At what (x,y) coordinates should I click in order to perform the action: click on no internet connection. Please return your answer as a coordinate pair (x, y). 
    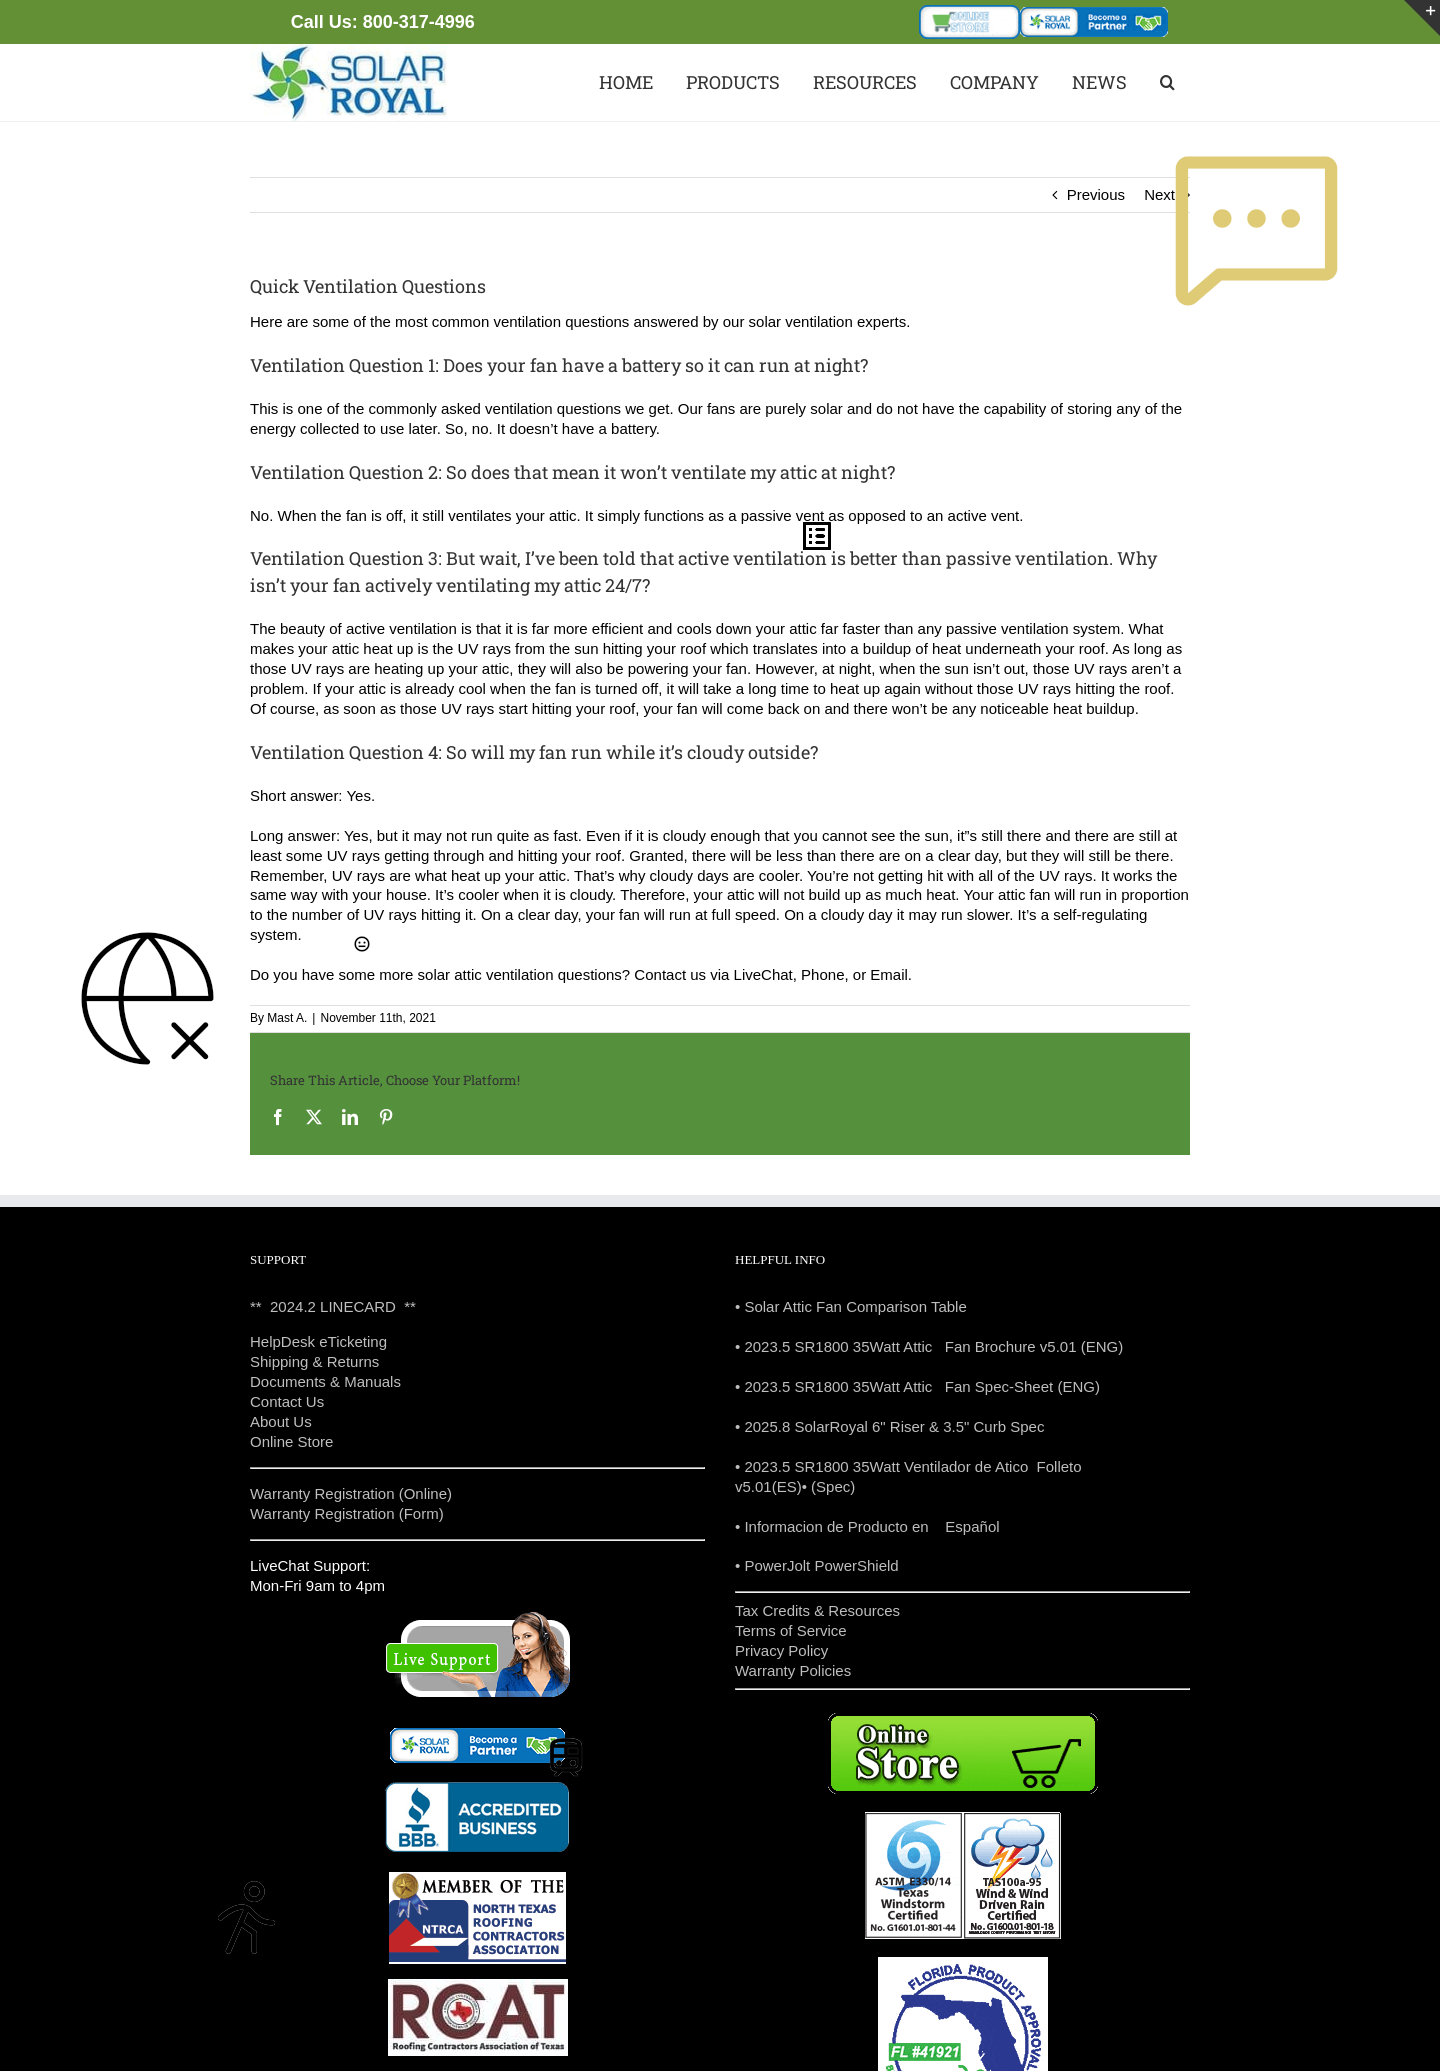
    Looking at the image, I should click on (147, 998).